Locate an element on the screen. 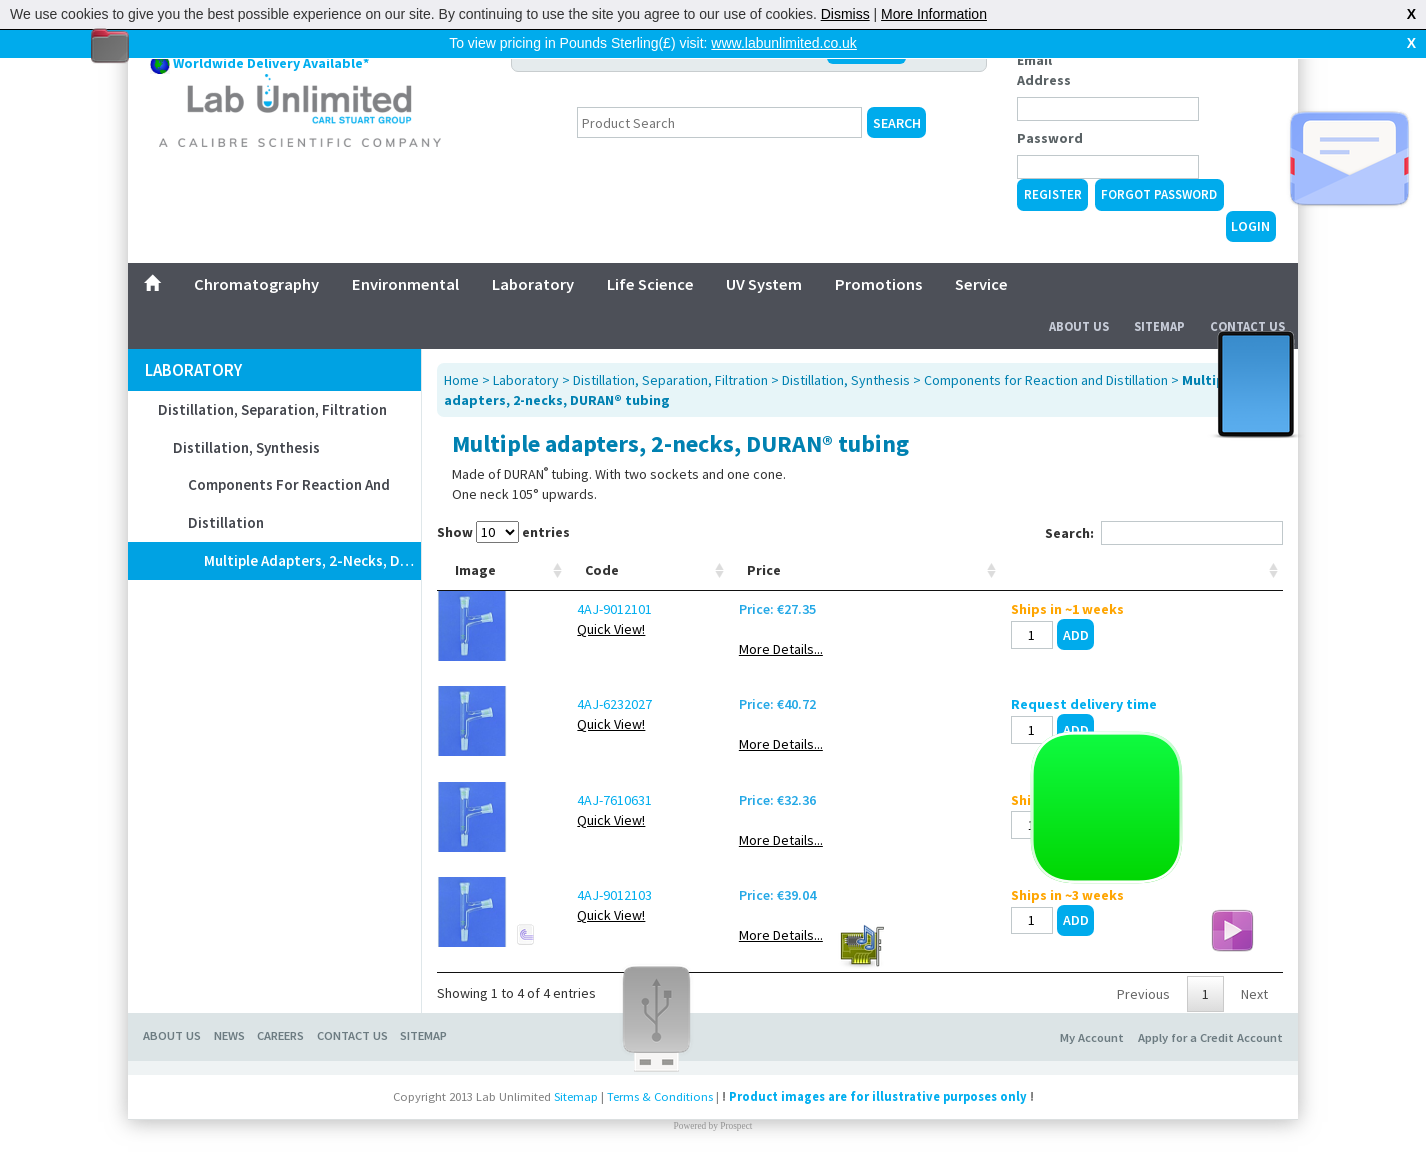 The image size is (1426, 1165). audio or sound card hardware device is located at coordinates (861, 946).